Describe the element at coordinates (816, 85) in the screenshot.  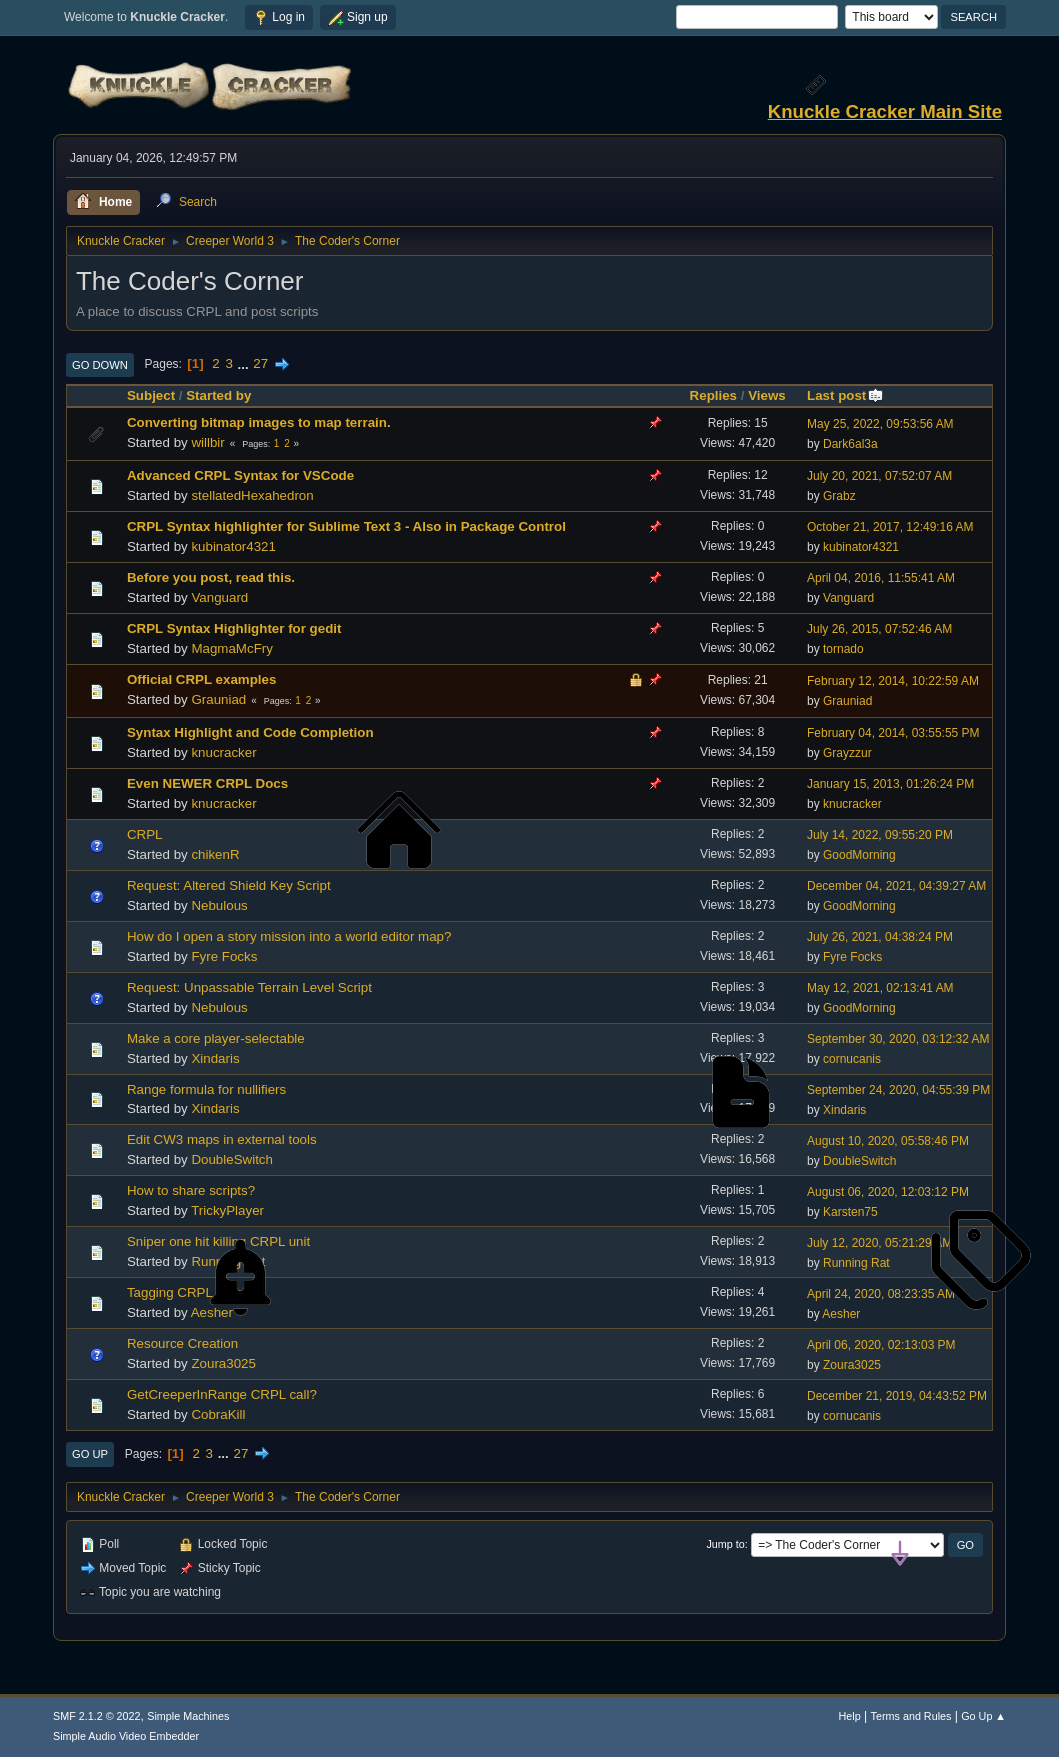
I see `access measurement tools` at that location.